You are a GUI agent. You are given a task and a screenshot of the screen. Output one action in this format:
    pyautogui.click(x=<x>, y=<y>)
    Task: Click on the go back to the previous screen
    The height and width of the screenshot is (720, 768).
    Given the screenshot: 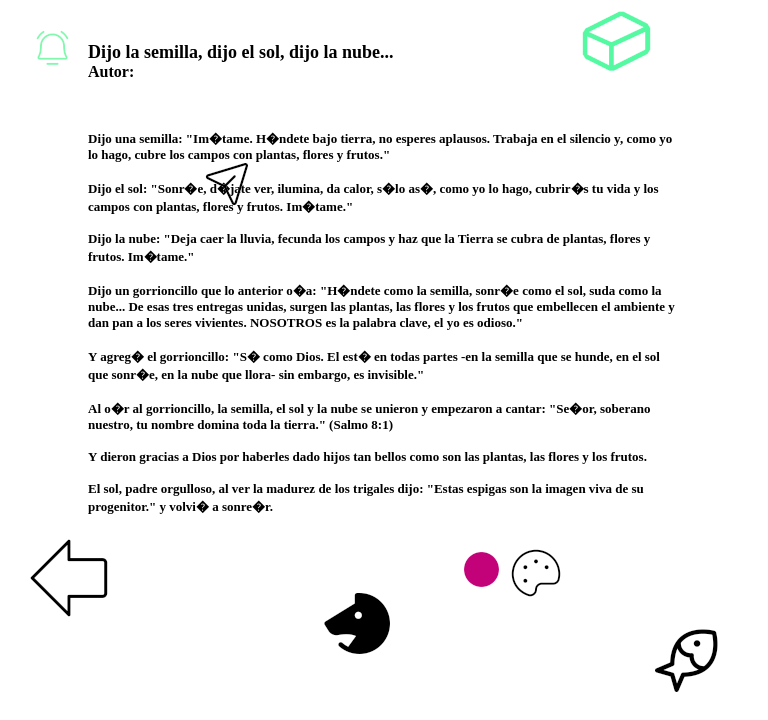 What is the action you would take?
    pyautogui.click(x=72, y=578)
    